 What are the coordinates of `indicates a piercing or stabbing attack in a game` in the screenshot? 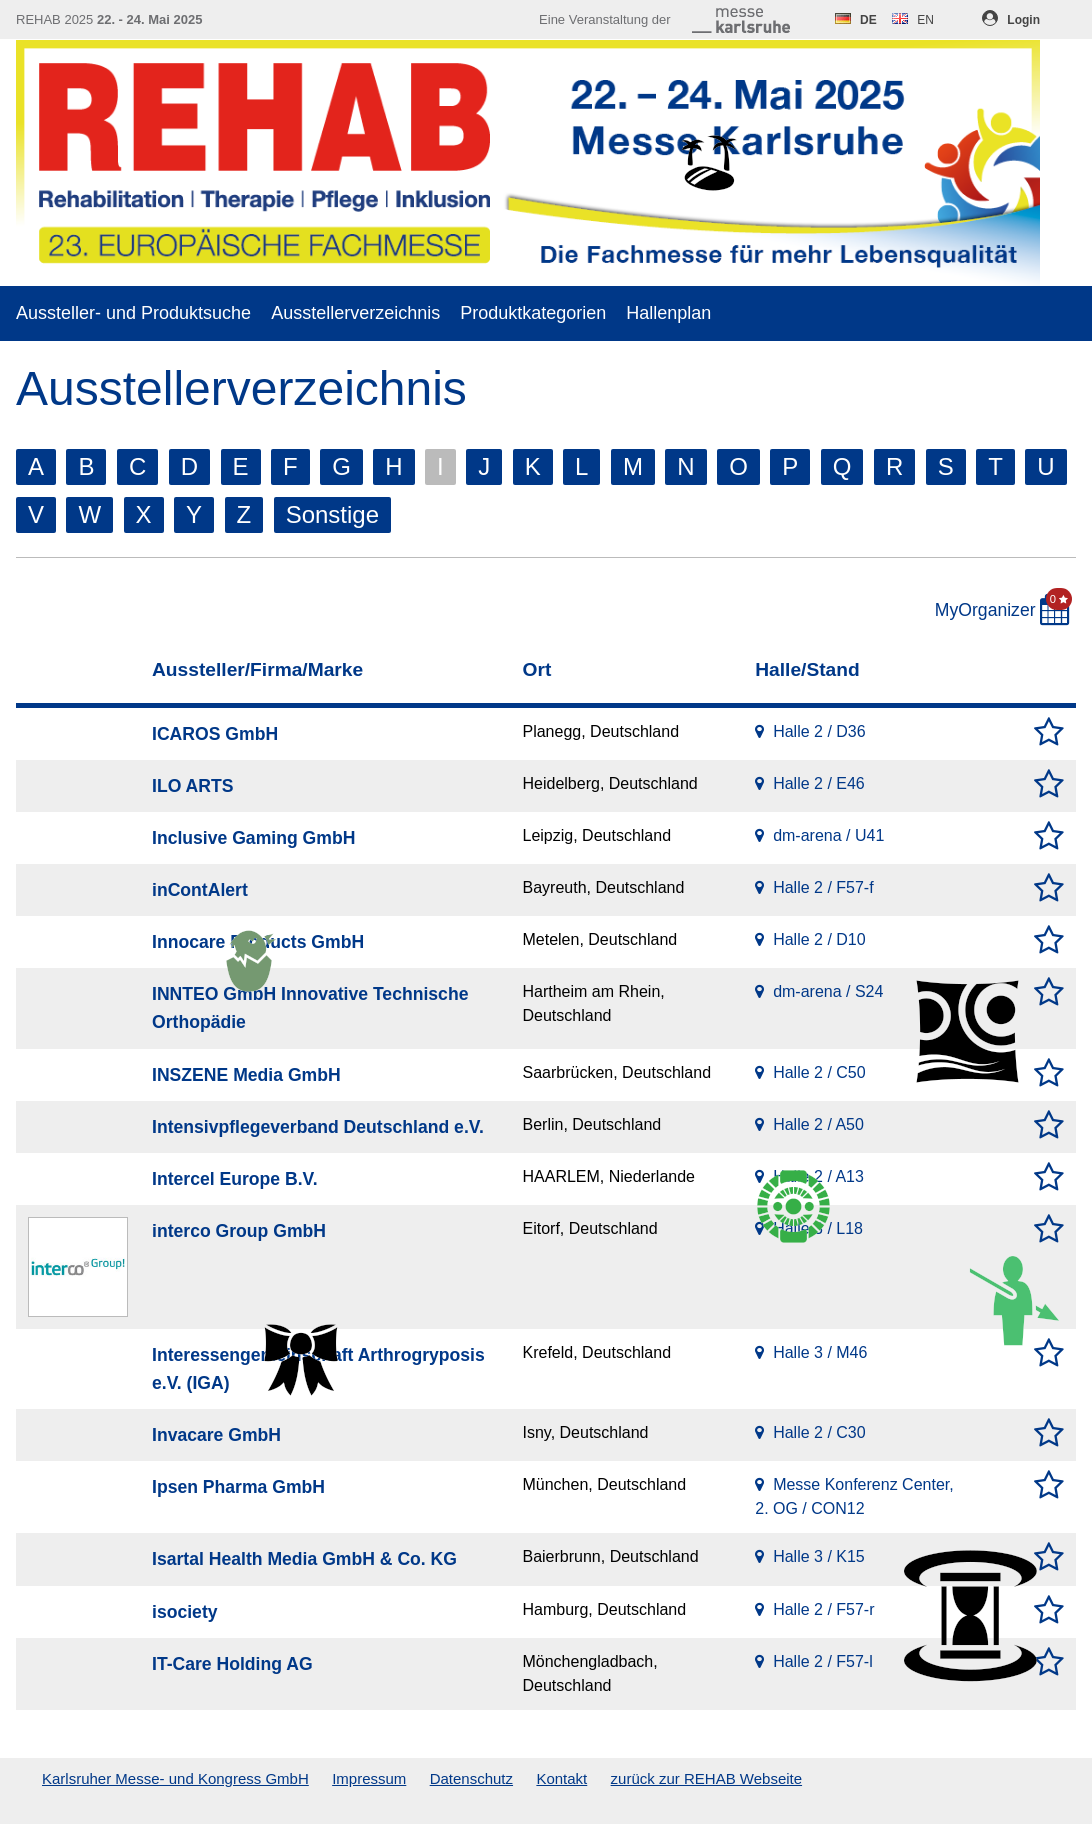 It's located at (1014, 1300).